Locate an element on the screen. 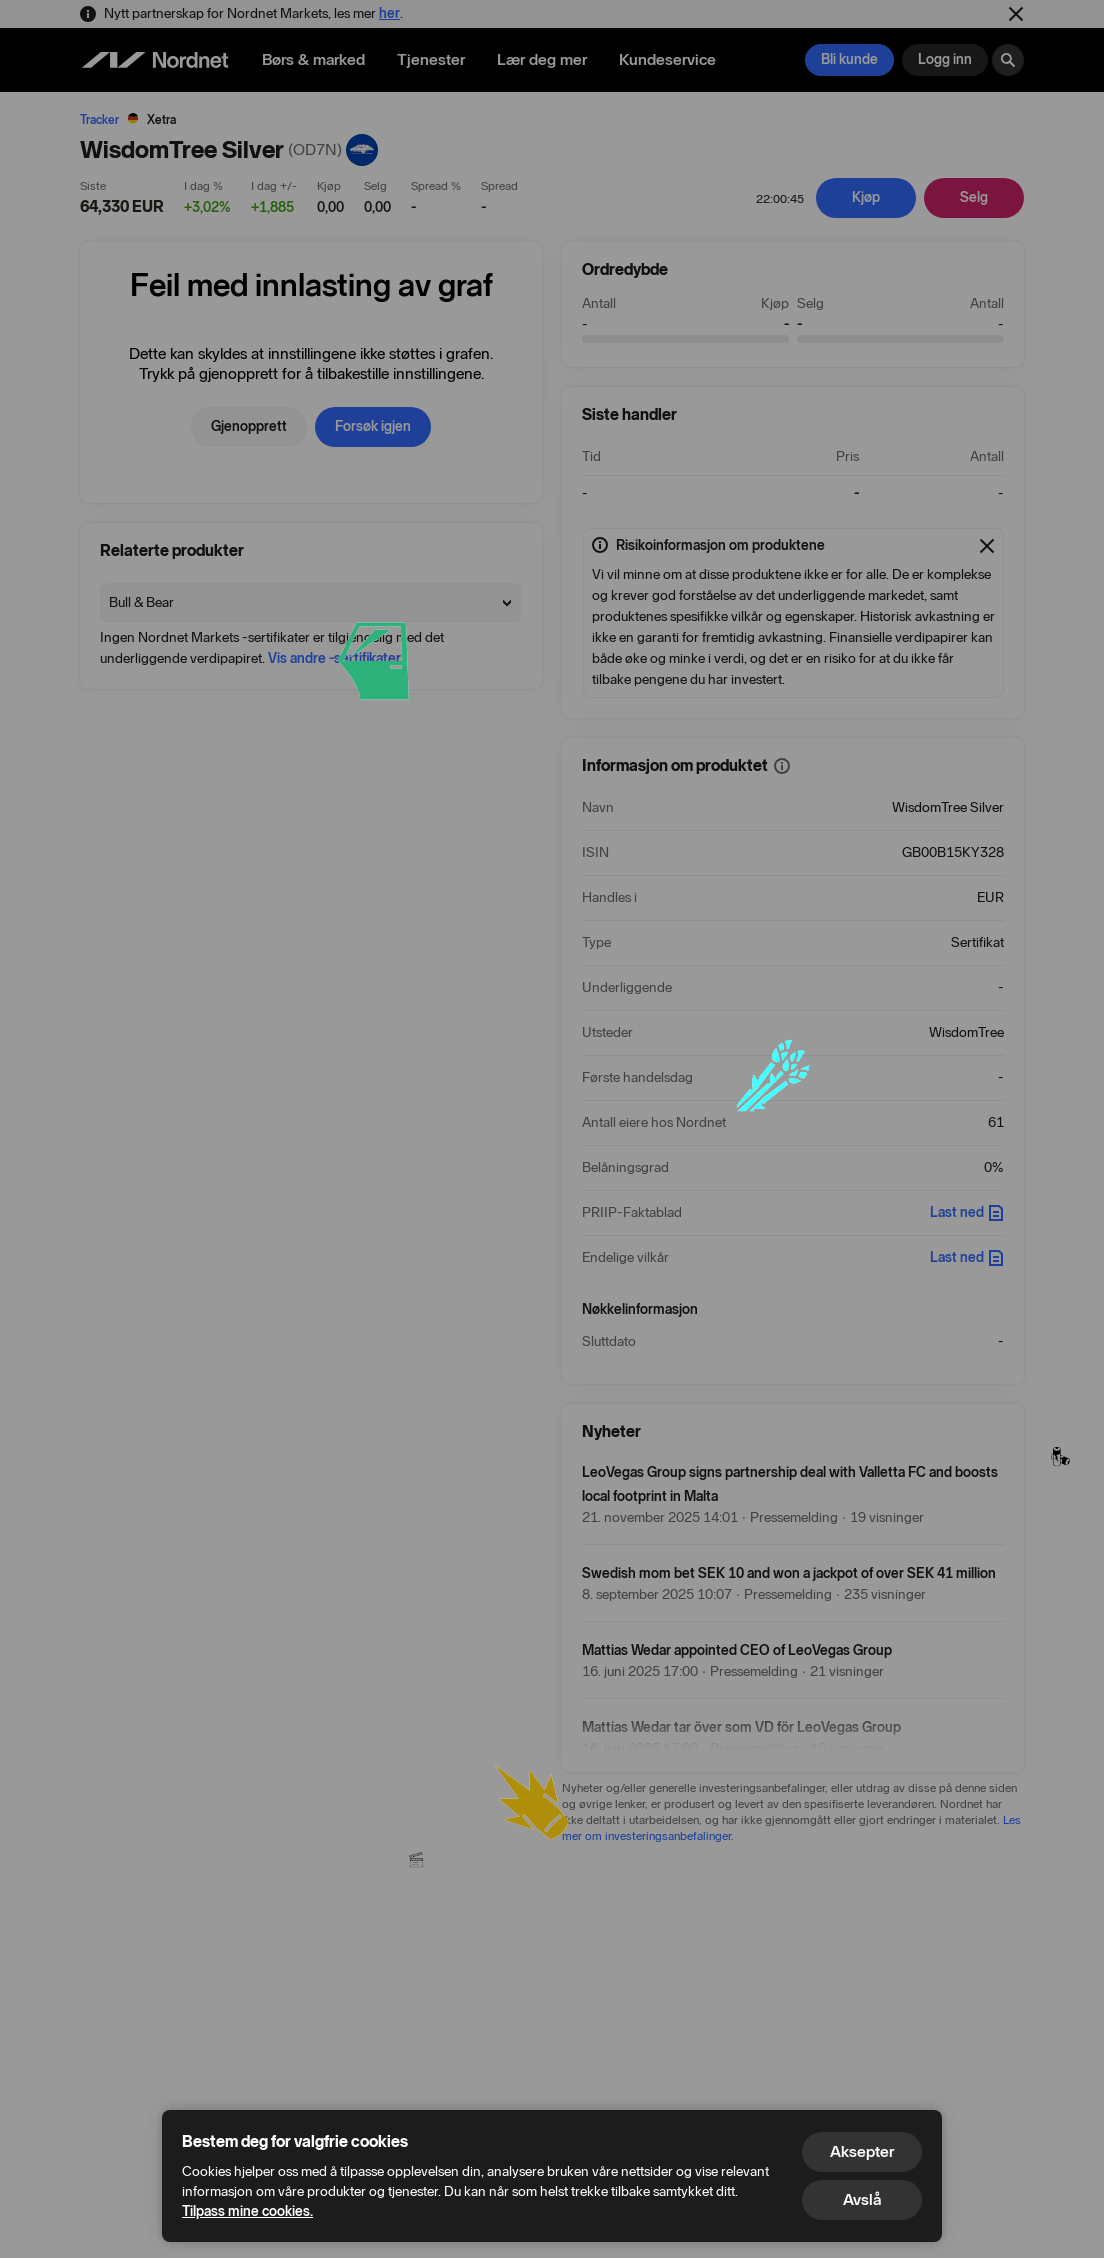 Image resolution: width=1104 pixels, height=2258 pixels. access video or movie content is located at coordinates (416, 1859).